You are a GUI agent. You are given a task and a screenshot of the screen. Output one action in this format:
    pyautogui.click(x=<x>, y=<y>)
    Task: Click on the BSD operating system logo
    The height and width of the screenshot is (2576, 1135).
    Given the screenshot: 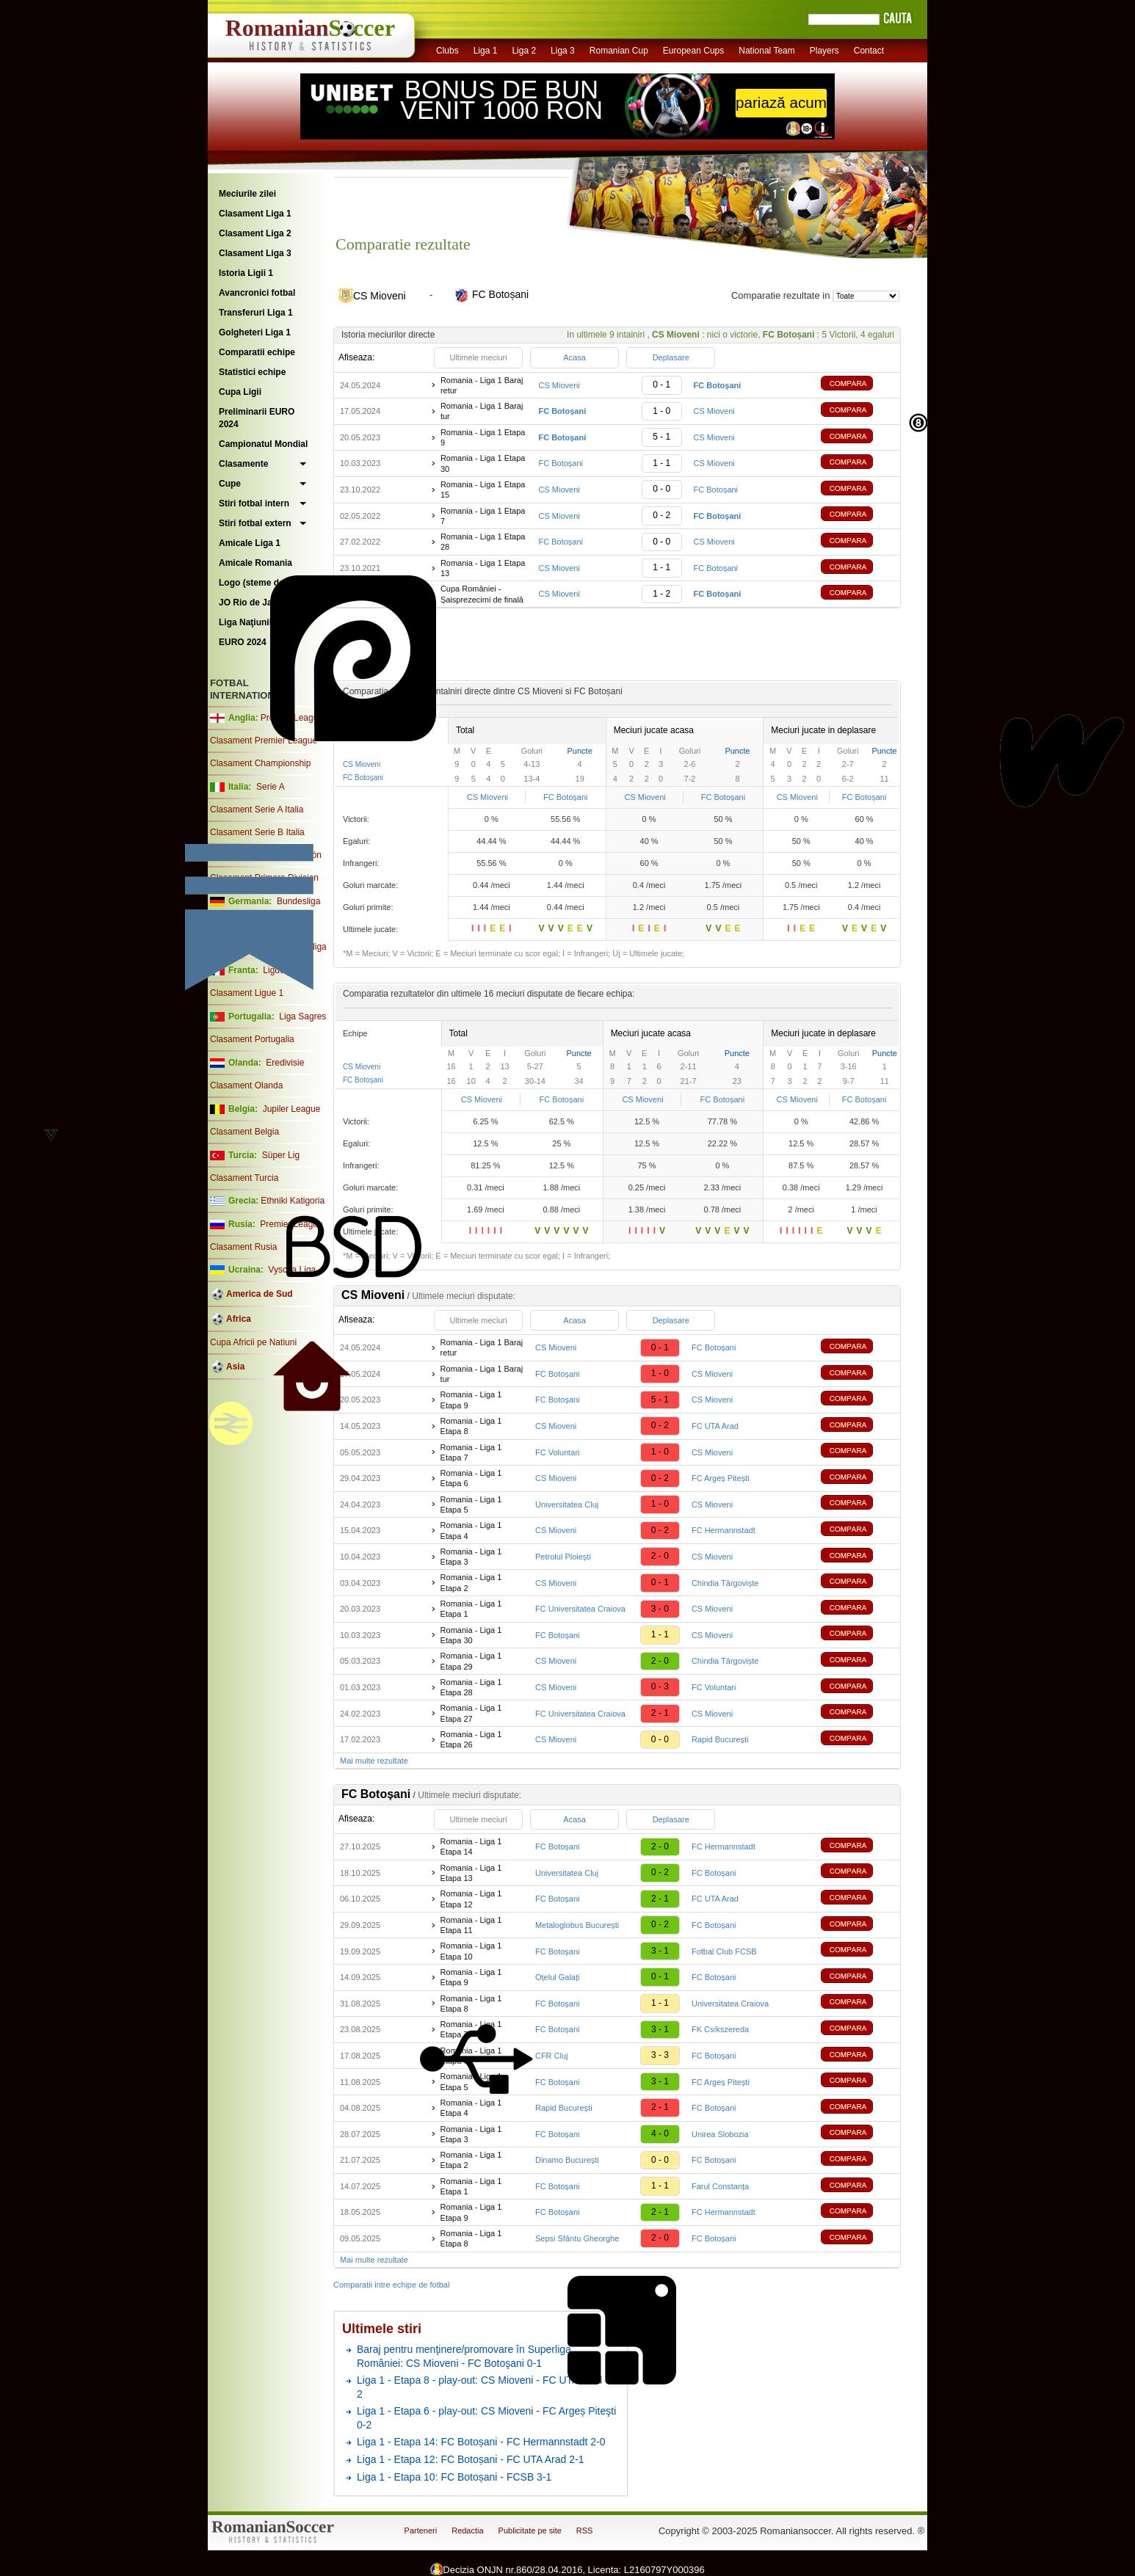 What is the action you would take?
    pyautogui.click(x=354, y=1247)
    